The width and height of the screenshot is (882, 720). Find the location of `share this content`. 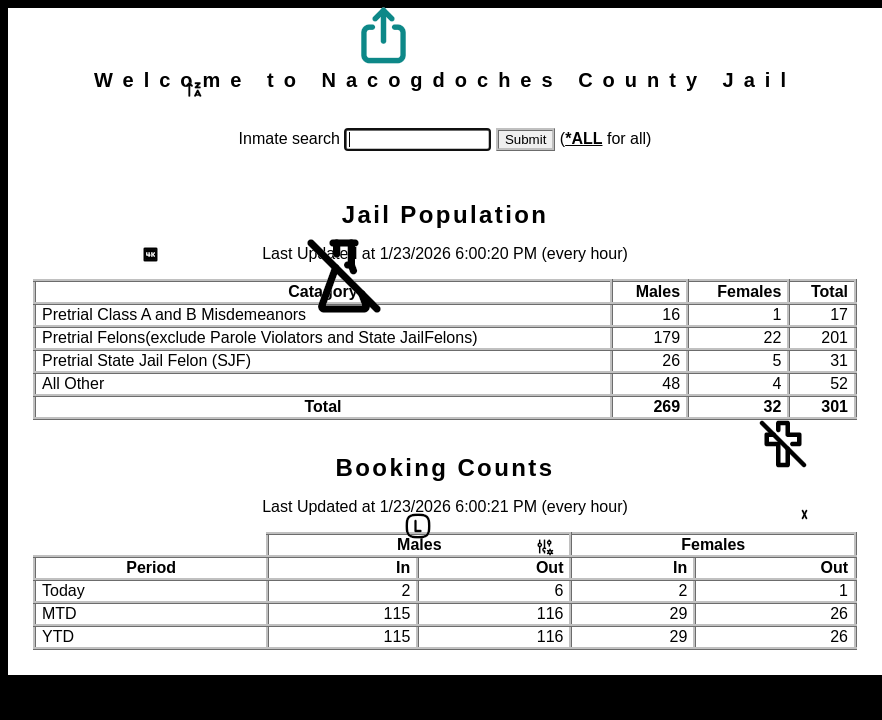

share this content is located at coordinates (383, 35).